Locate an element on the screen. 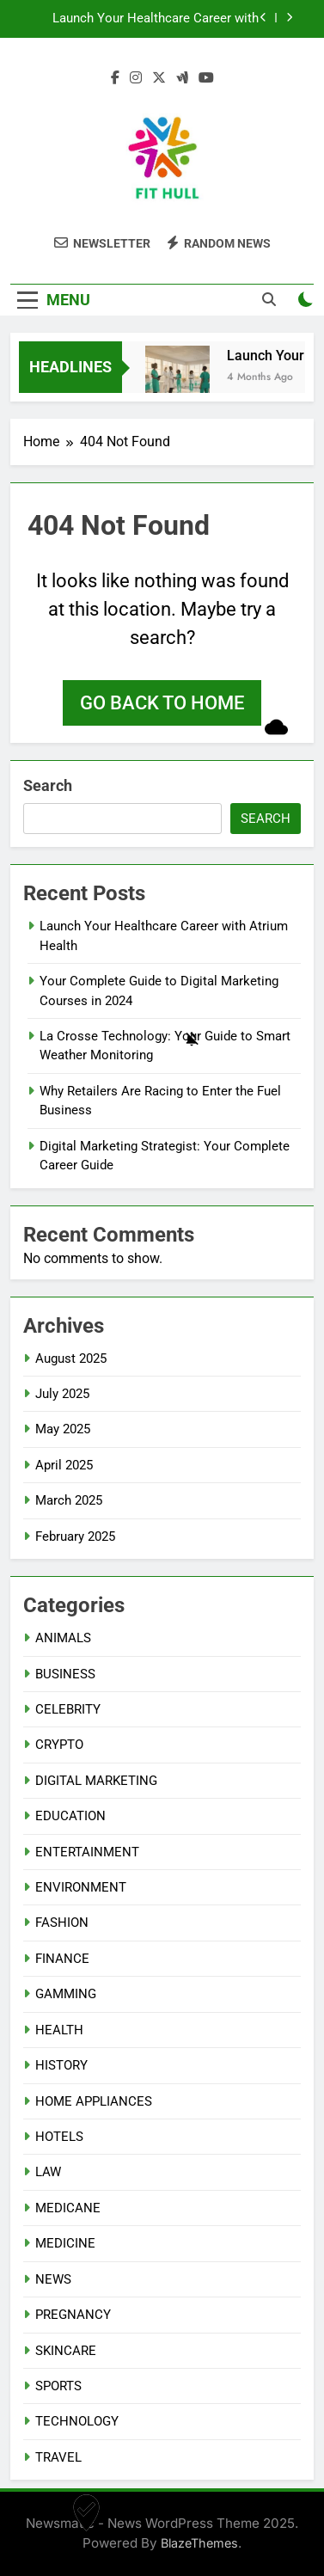  confirm or select a location is located at coordinates (86, 2512).